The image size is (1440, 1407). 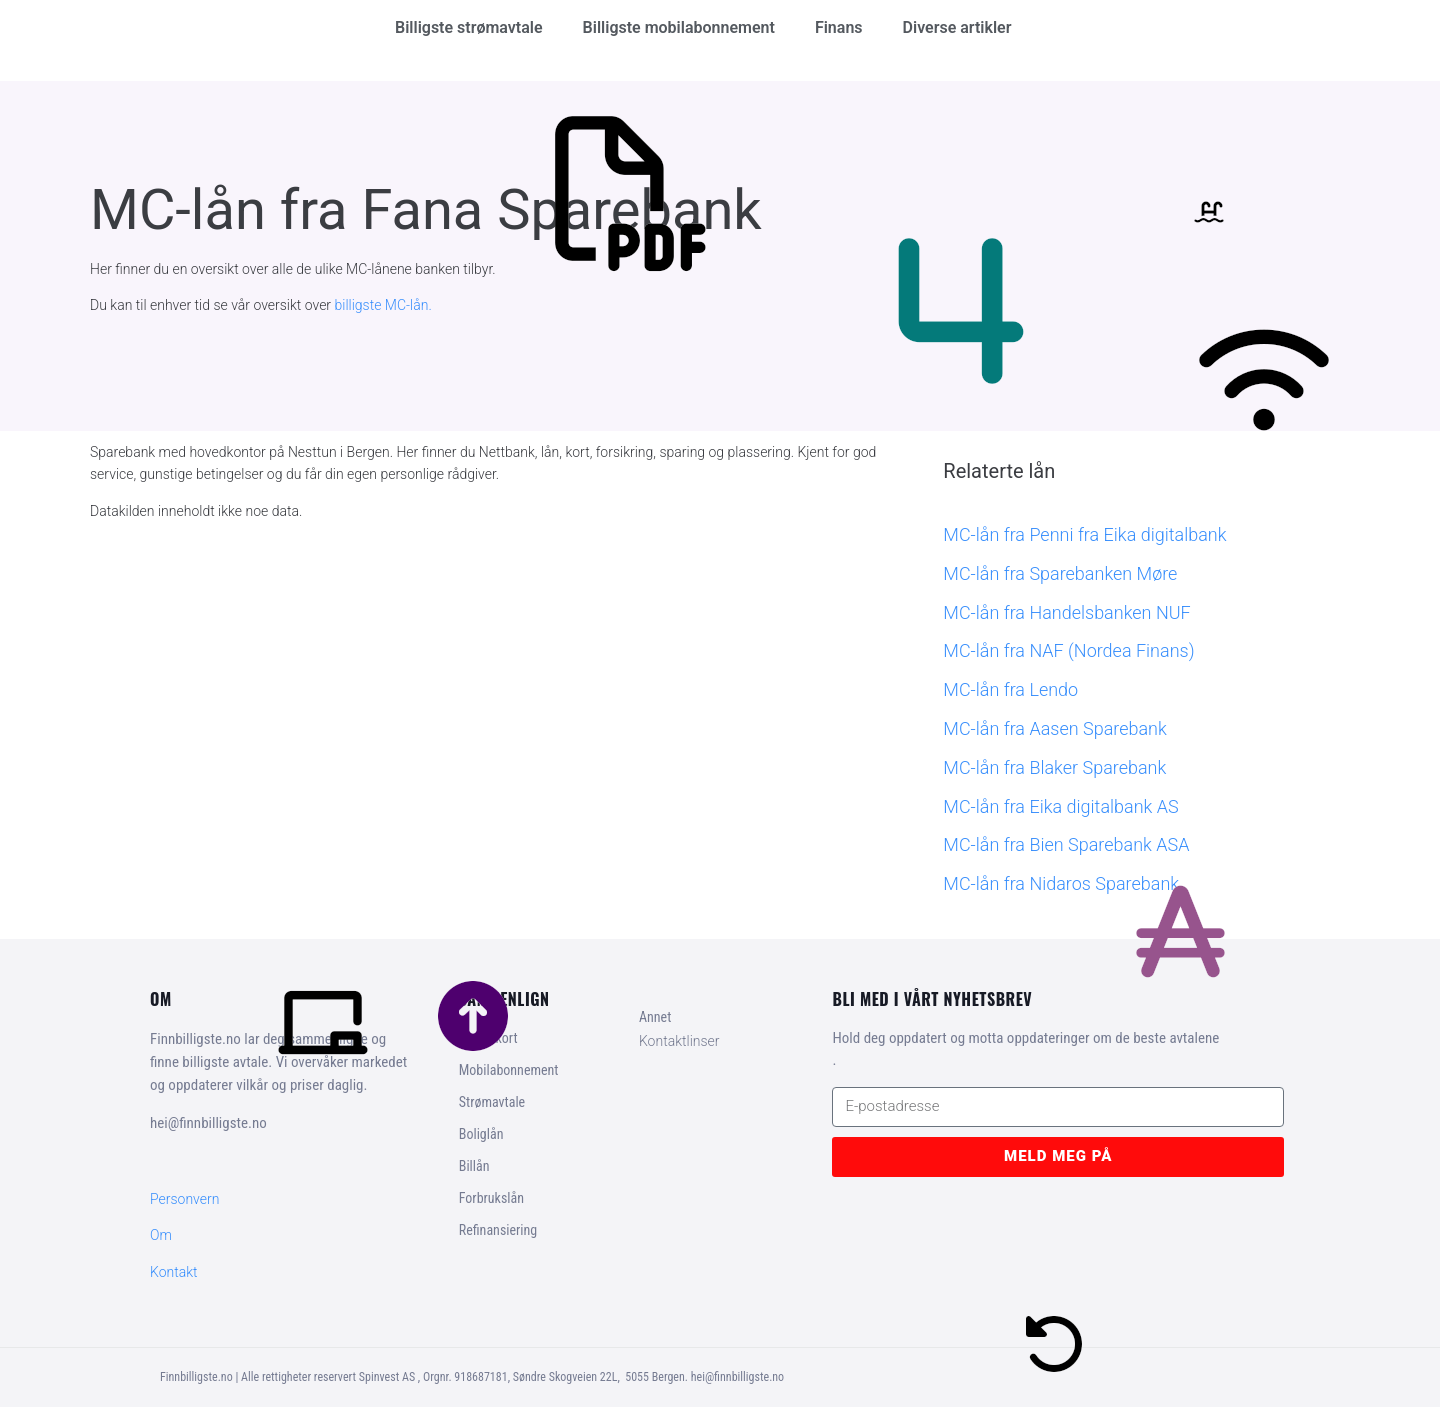 What do you see at coordinates (1264, 380) in the screenshot?
I see `wifi connection status indicator` at bounding box center [1264, 380].